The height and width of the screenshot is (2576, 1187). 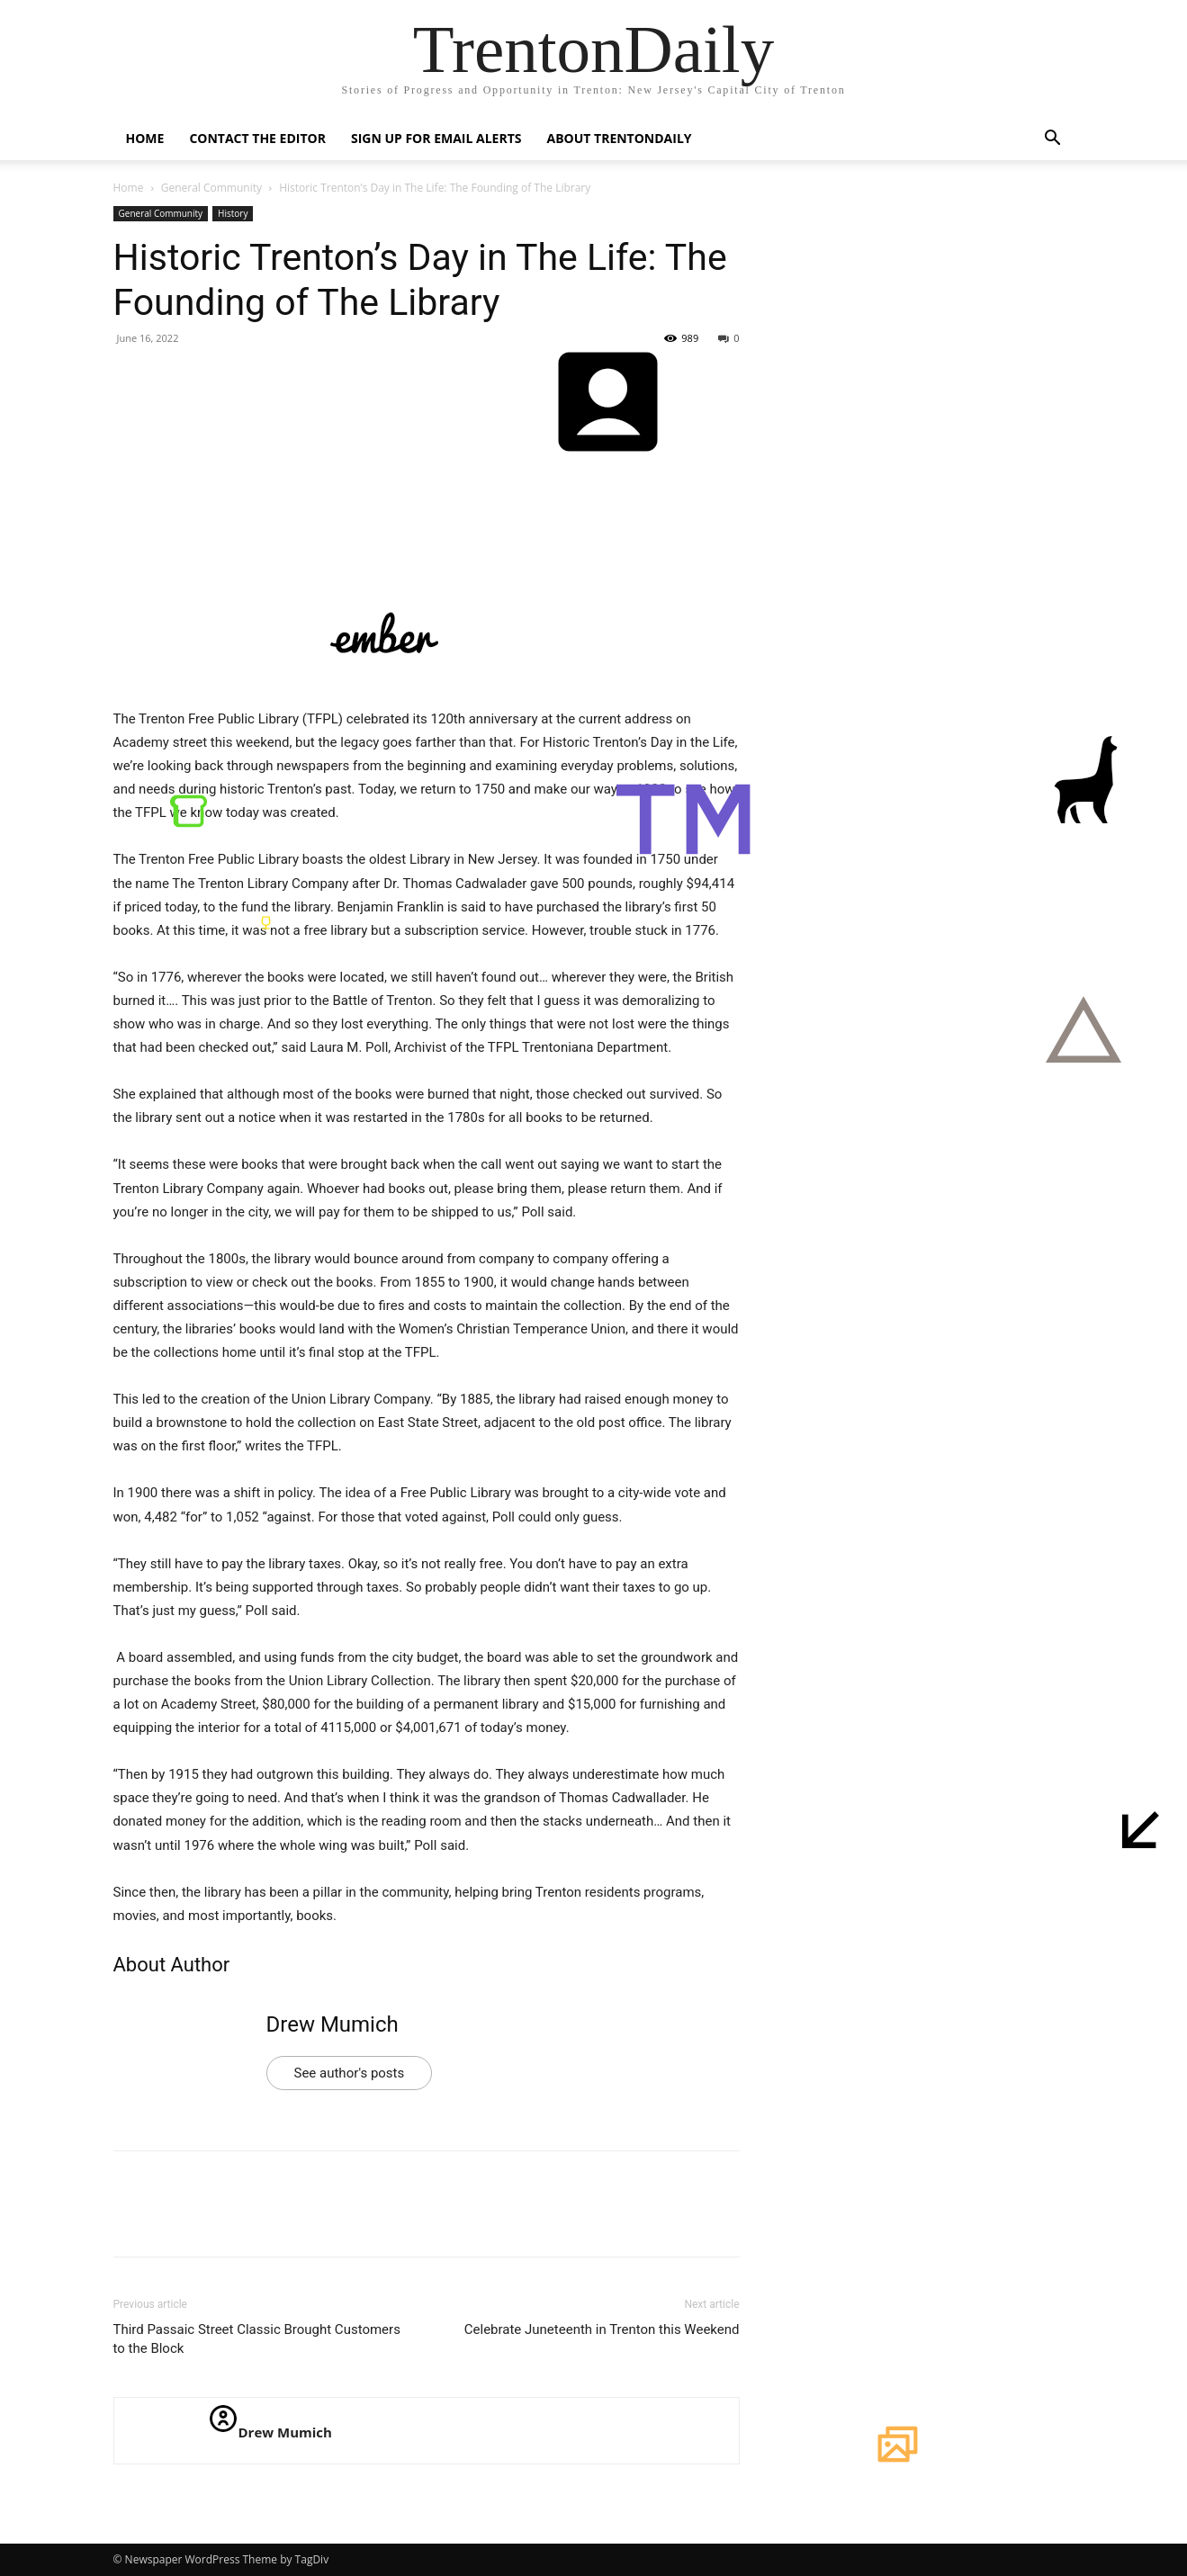 I want to click on view multiple images or photo gallery, so click(x=897, y=2444).